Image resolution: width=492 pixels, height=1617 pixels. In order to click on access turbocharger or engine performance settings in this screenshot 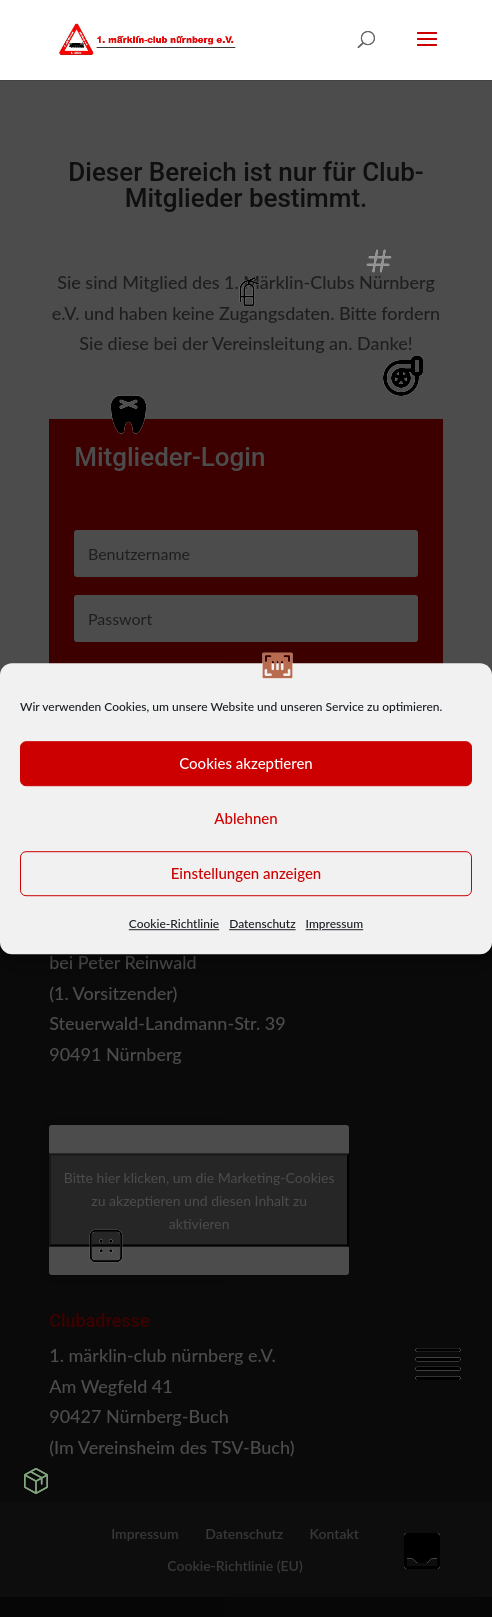, I will do `click(403, 376)`.